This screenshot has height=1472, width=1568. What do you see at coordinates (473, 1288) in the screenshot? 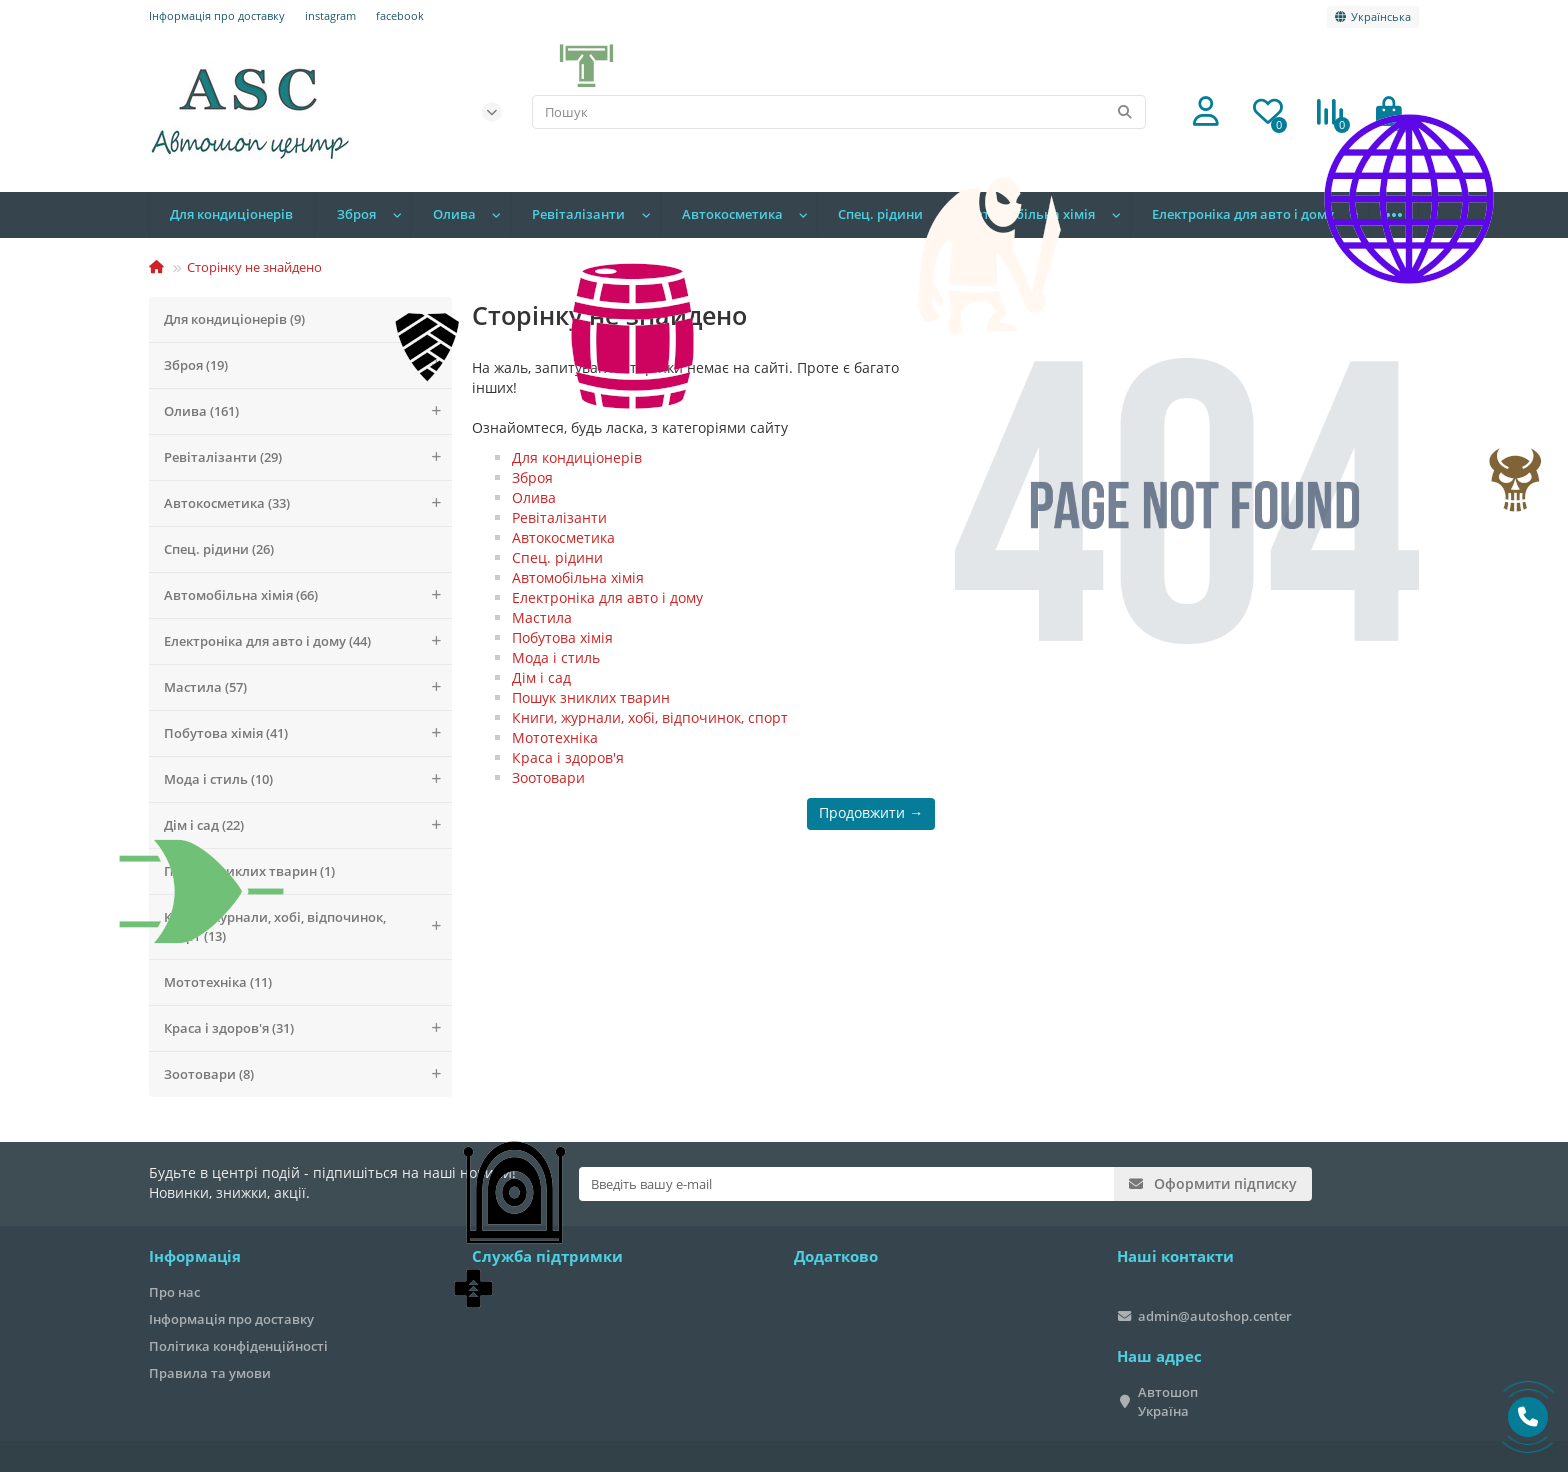
I see `increase health or healing power-up` at bounding box center [473, 1288].